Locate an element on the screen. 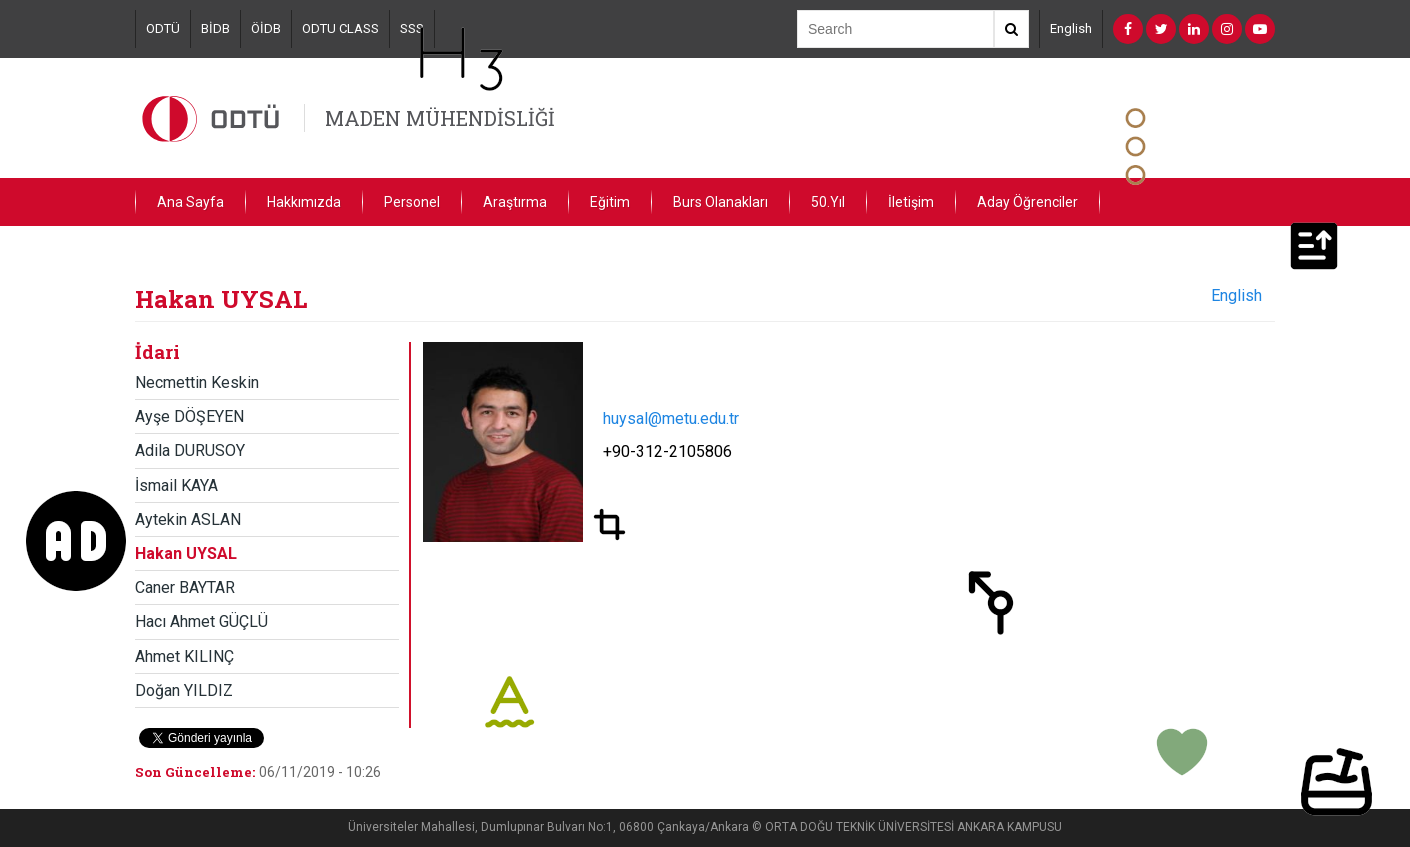 Image resolution: width=1410 pixels, height=847 pixels. format text as heading level 3 is located at coordinates (456, 57).